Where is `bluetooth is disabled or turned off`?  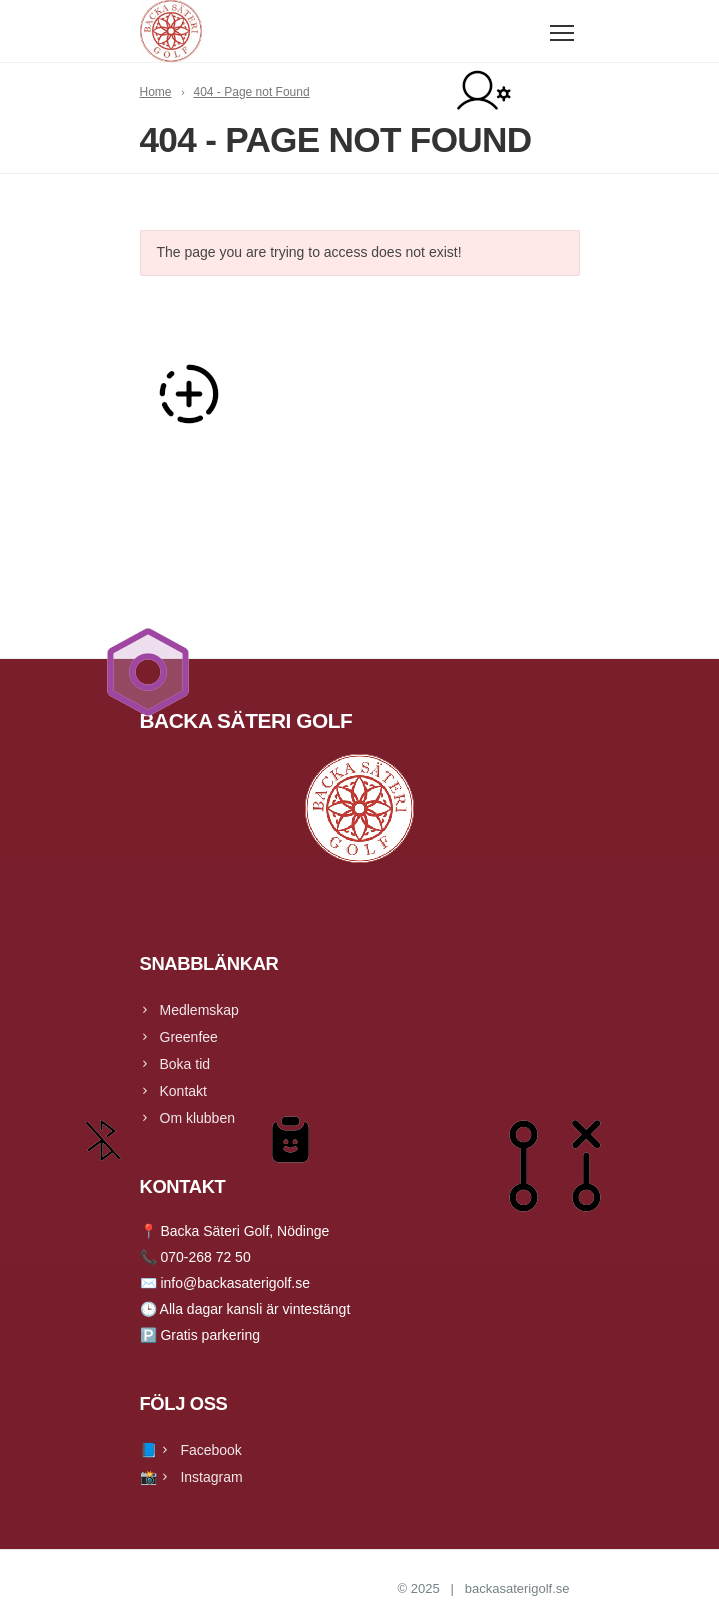 bluetooth is disabled or turned off is located at coordinates (101, 1140).